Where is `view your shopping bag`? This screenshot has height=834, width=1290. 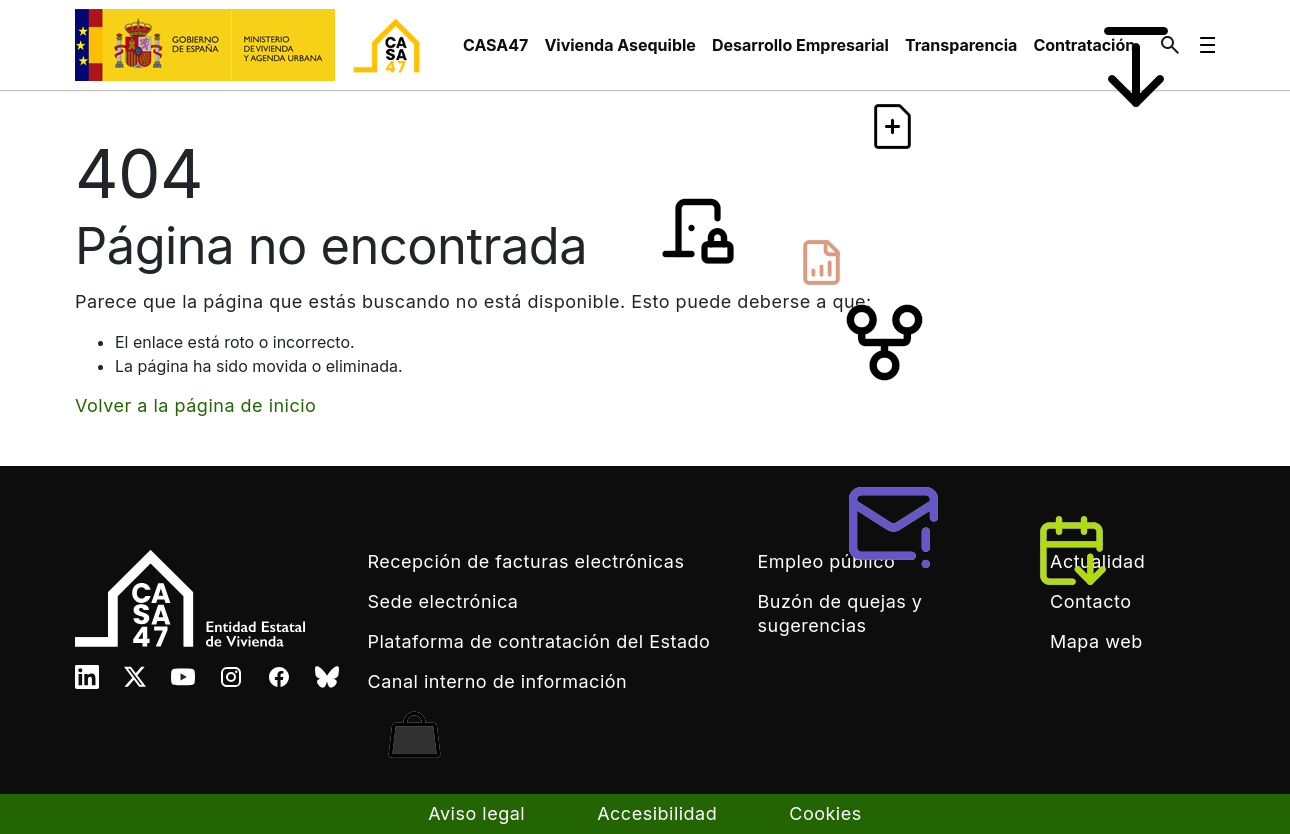 view your shopping bag is located at coordinates (414, 737).